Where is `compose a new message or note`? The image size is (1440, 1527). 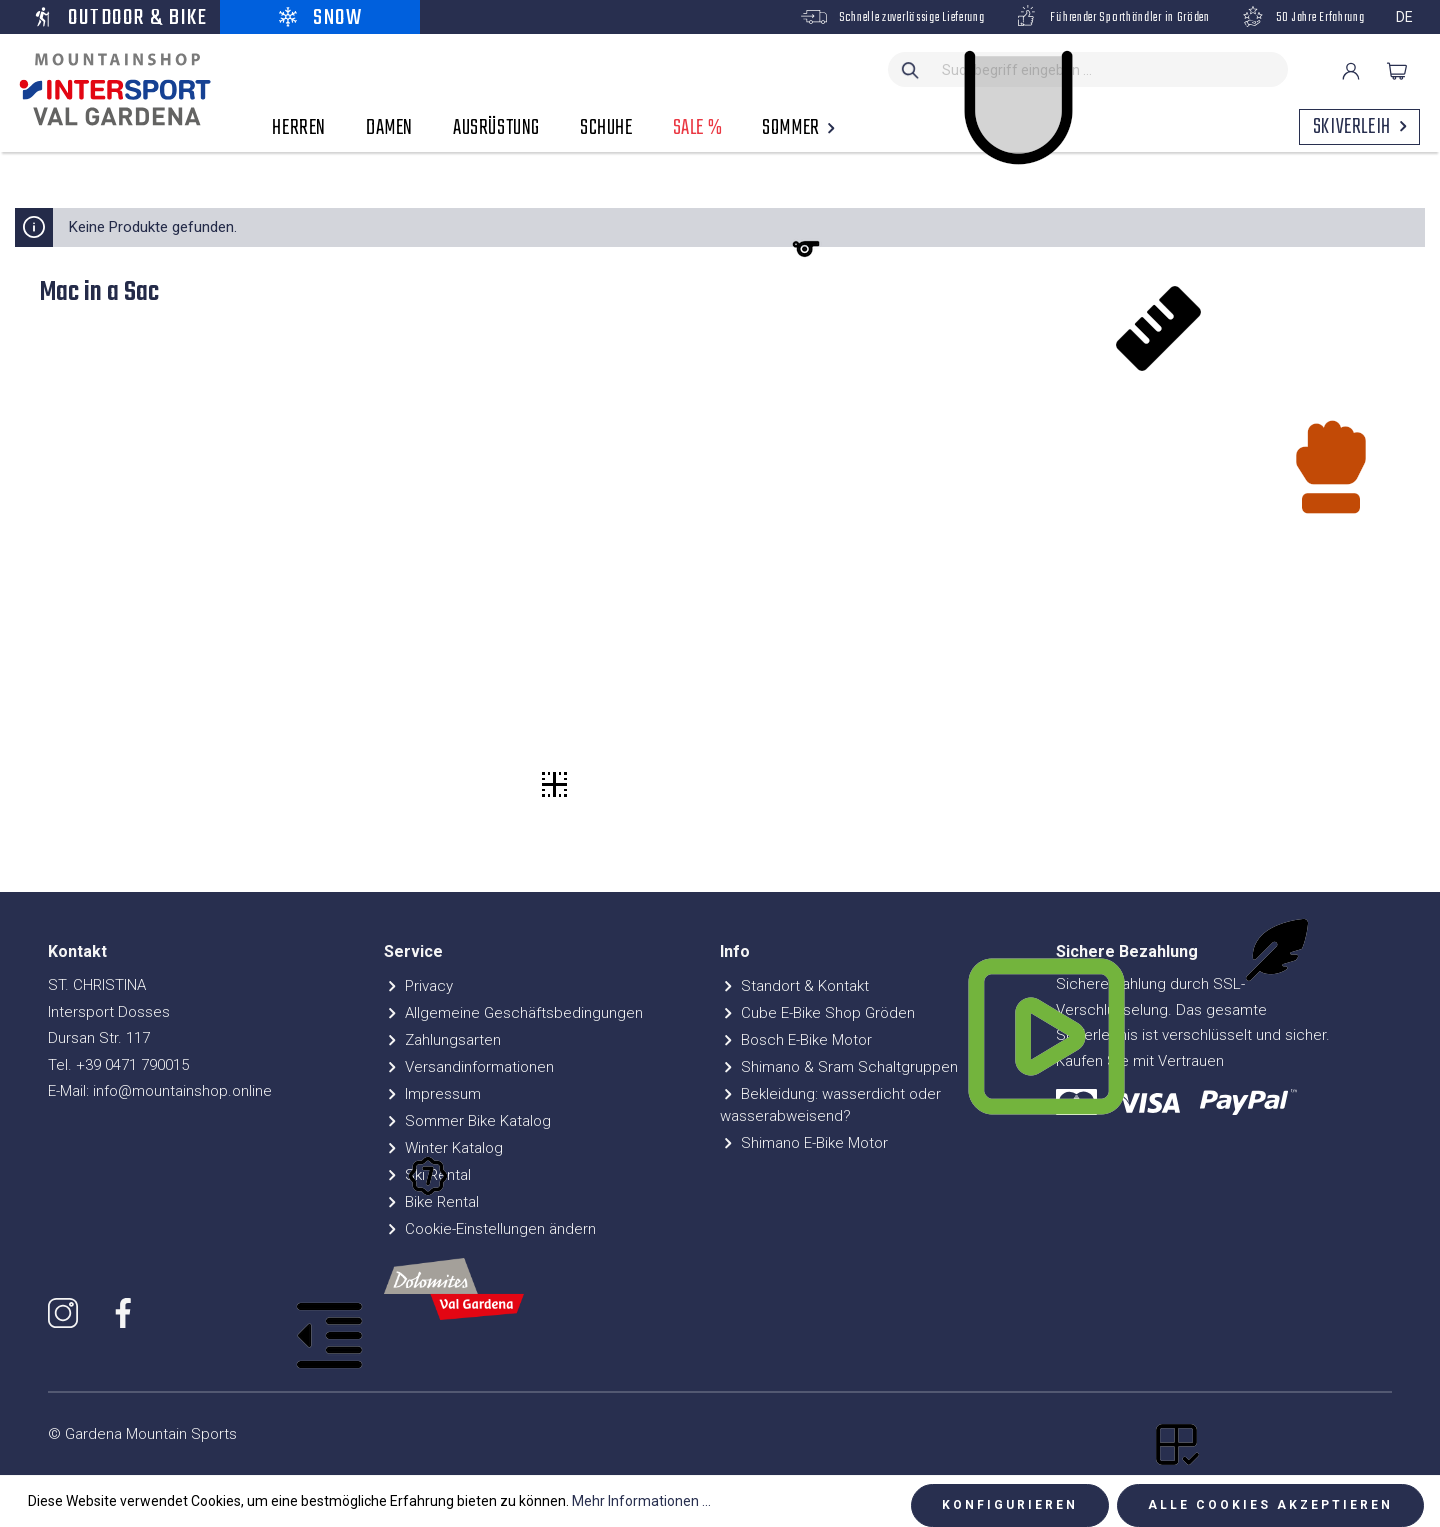 compose a new message or note is located at coordinates (1276, 950).